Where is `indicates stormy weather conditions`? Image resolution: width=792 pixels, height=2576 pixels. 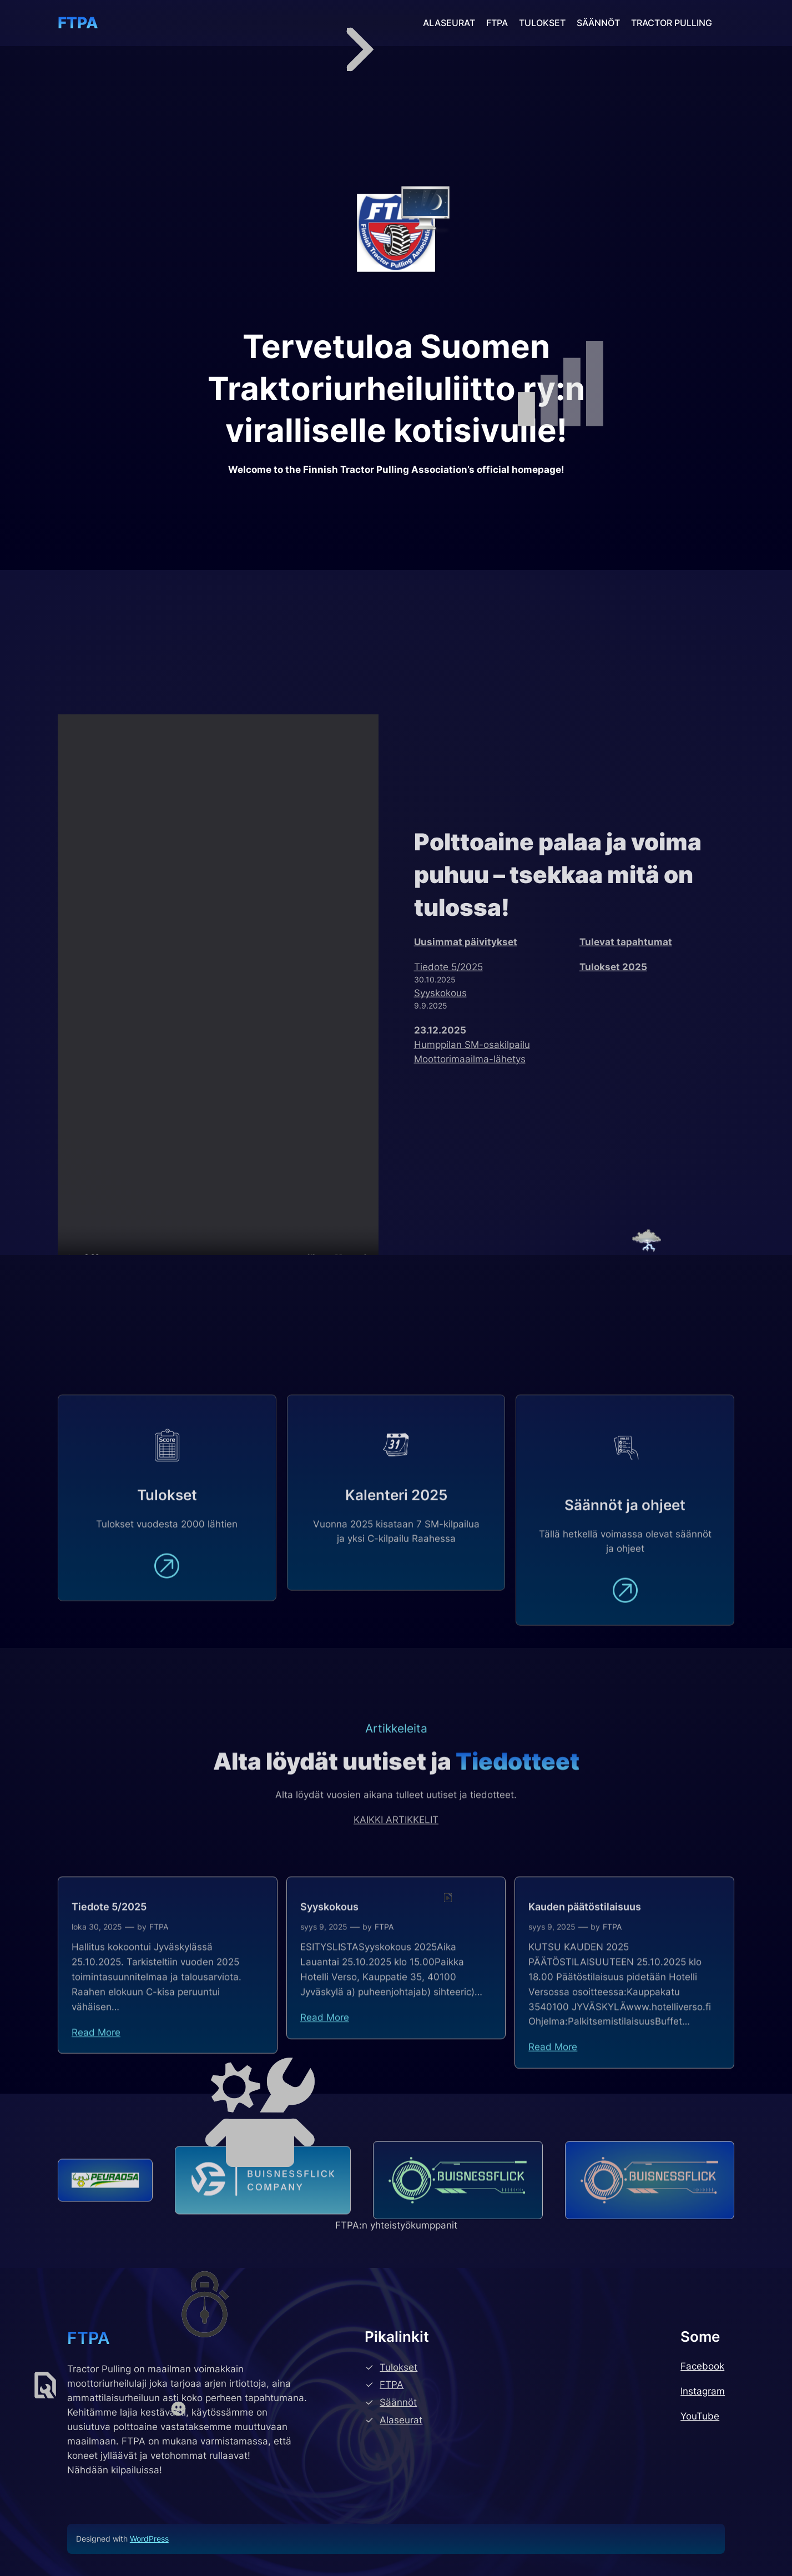
indicates stormy weather conditions is located at coordinates (647, 1238).